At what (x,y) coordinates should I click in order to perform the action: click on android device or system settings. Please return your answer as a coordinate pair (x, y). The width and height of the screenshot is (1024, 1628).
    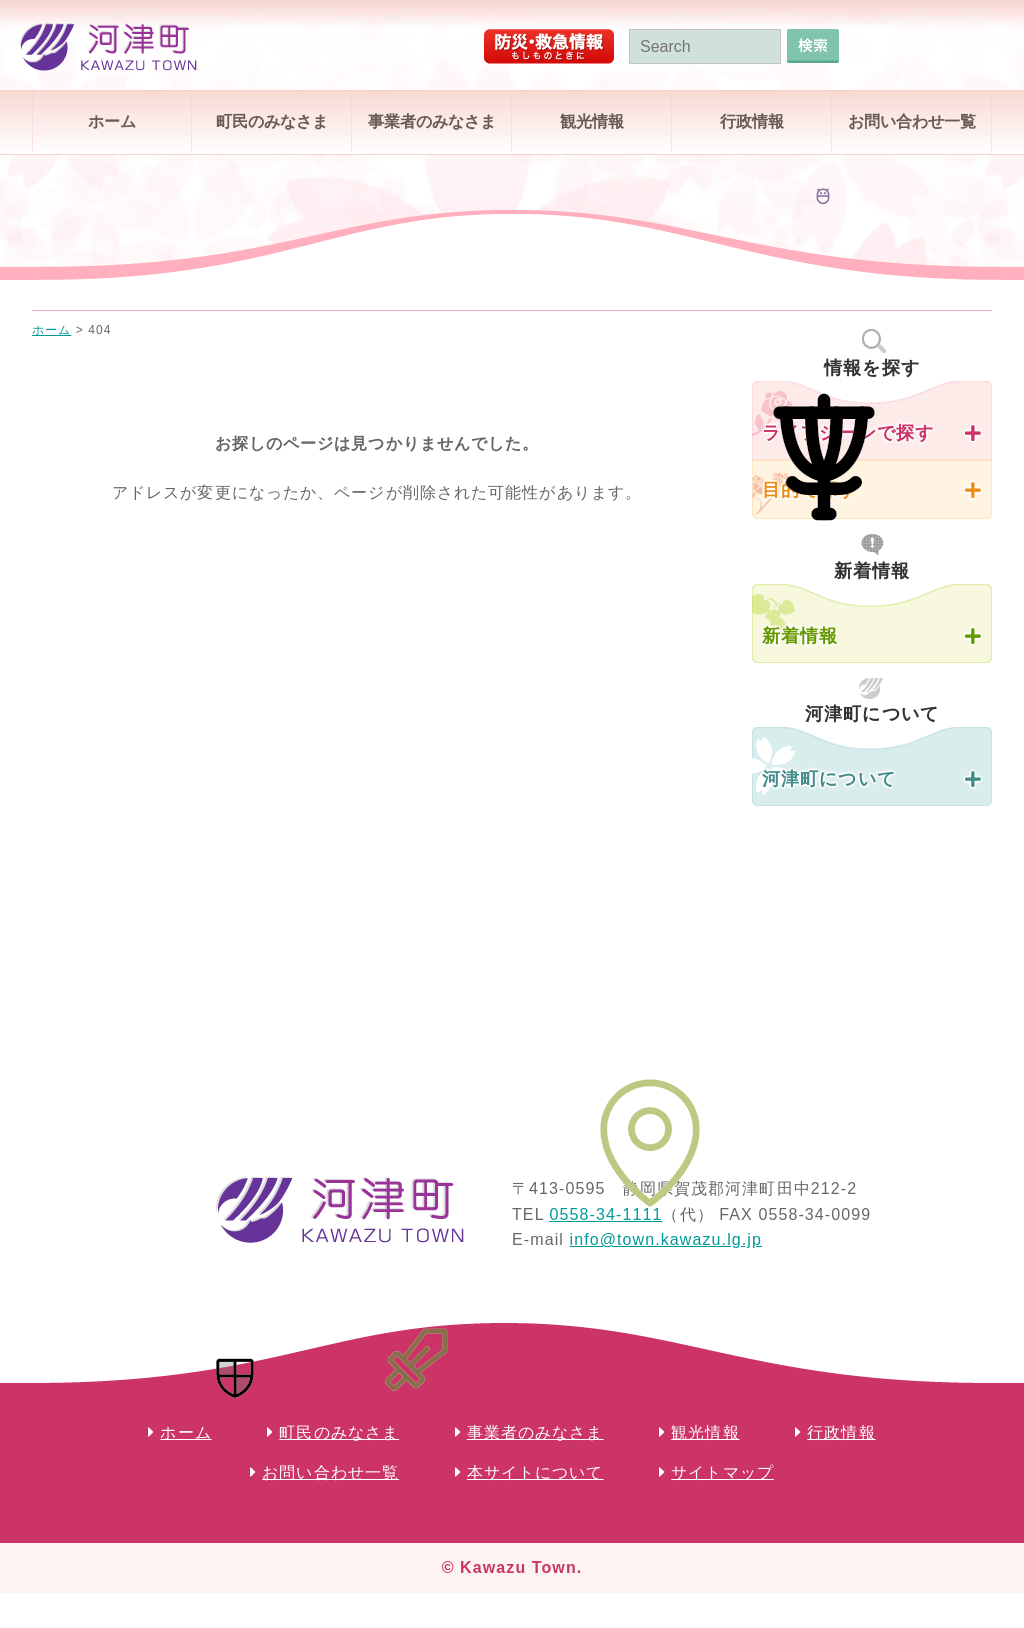
    Looking at the image, I should click on (823, 196).